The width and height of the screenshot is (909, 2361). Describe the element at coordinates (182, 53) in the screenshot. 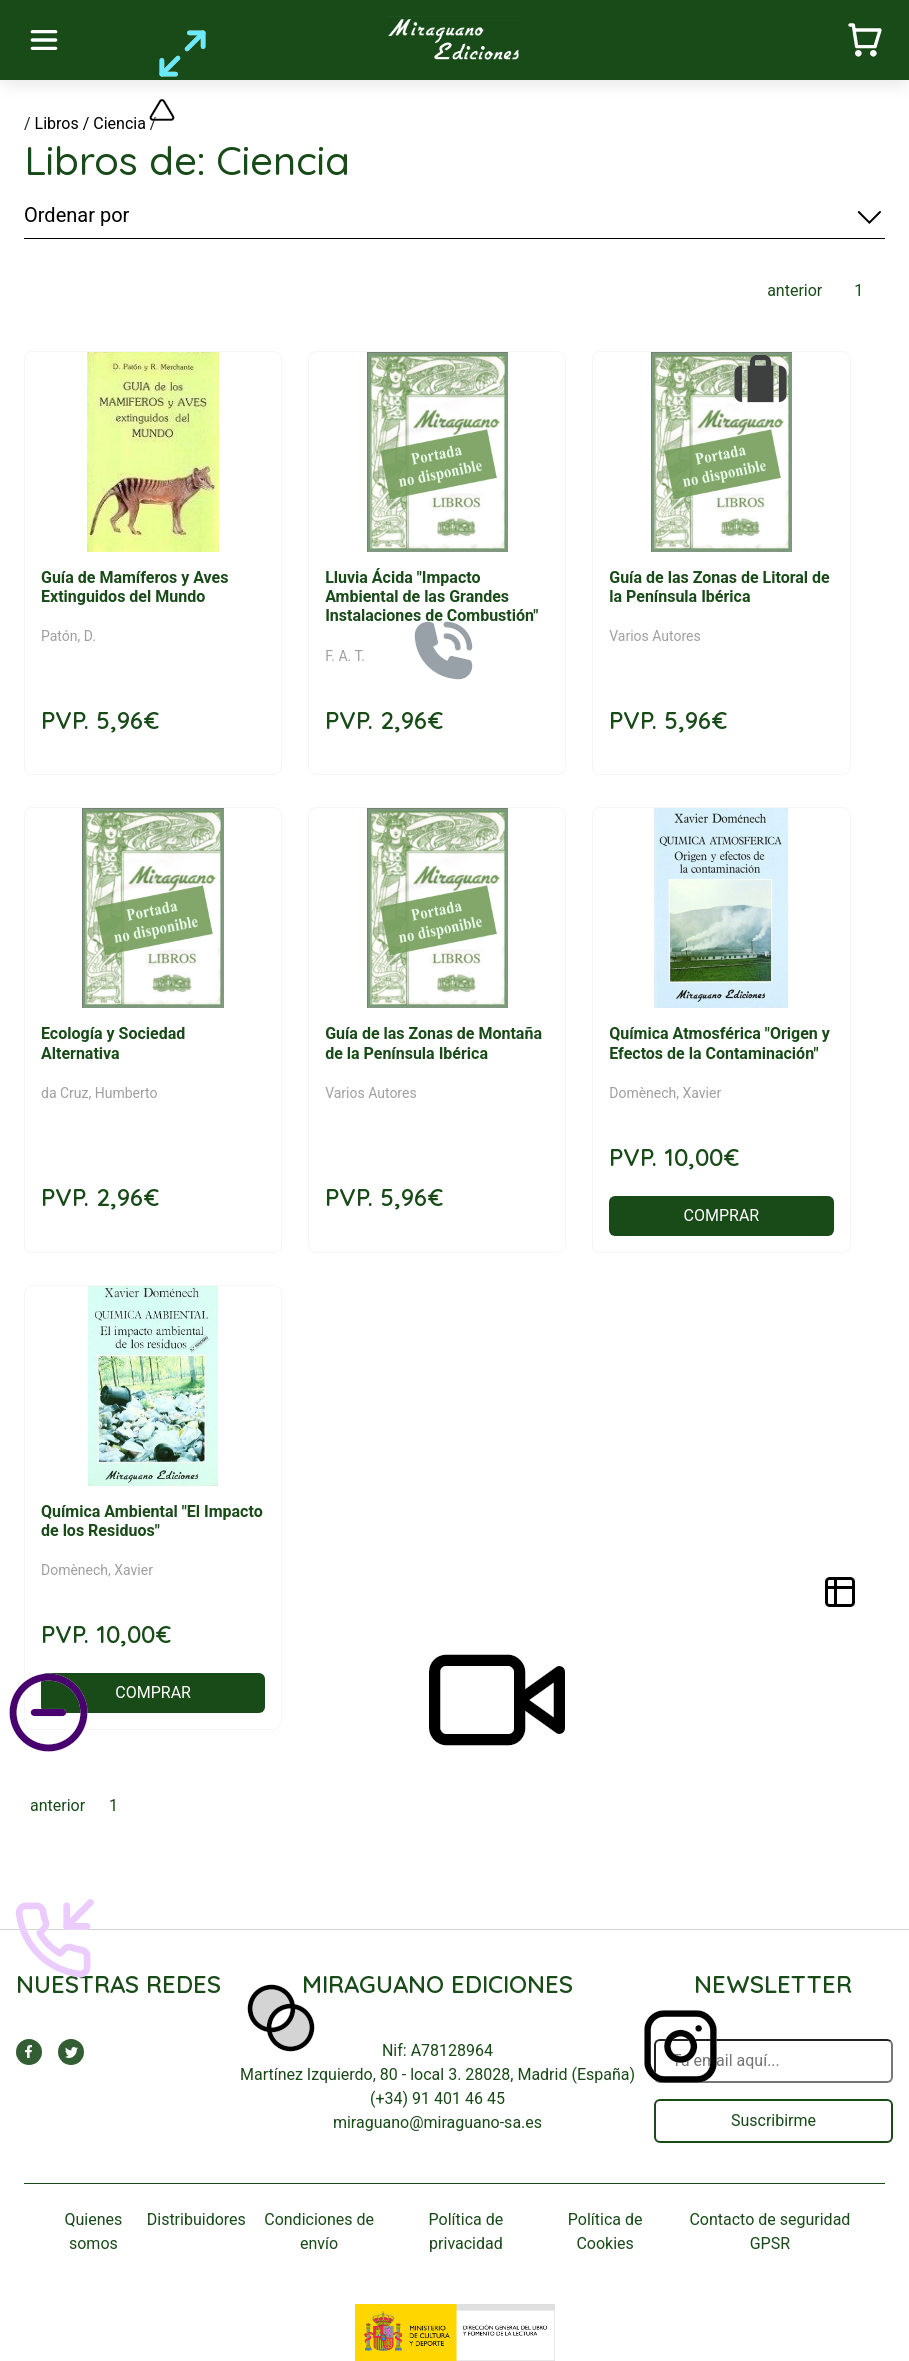

I see `expand content to full screen` at that location.